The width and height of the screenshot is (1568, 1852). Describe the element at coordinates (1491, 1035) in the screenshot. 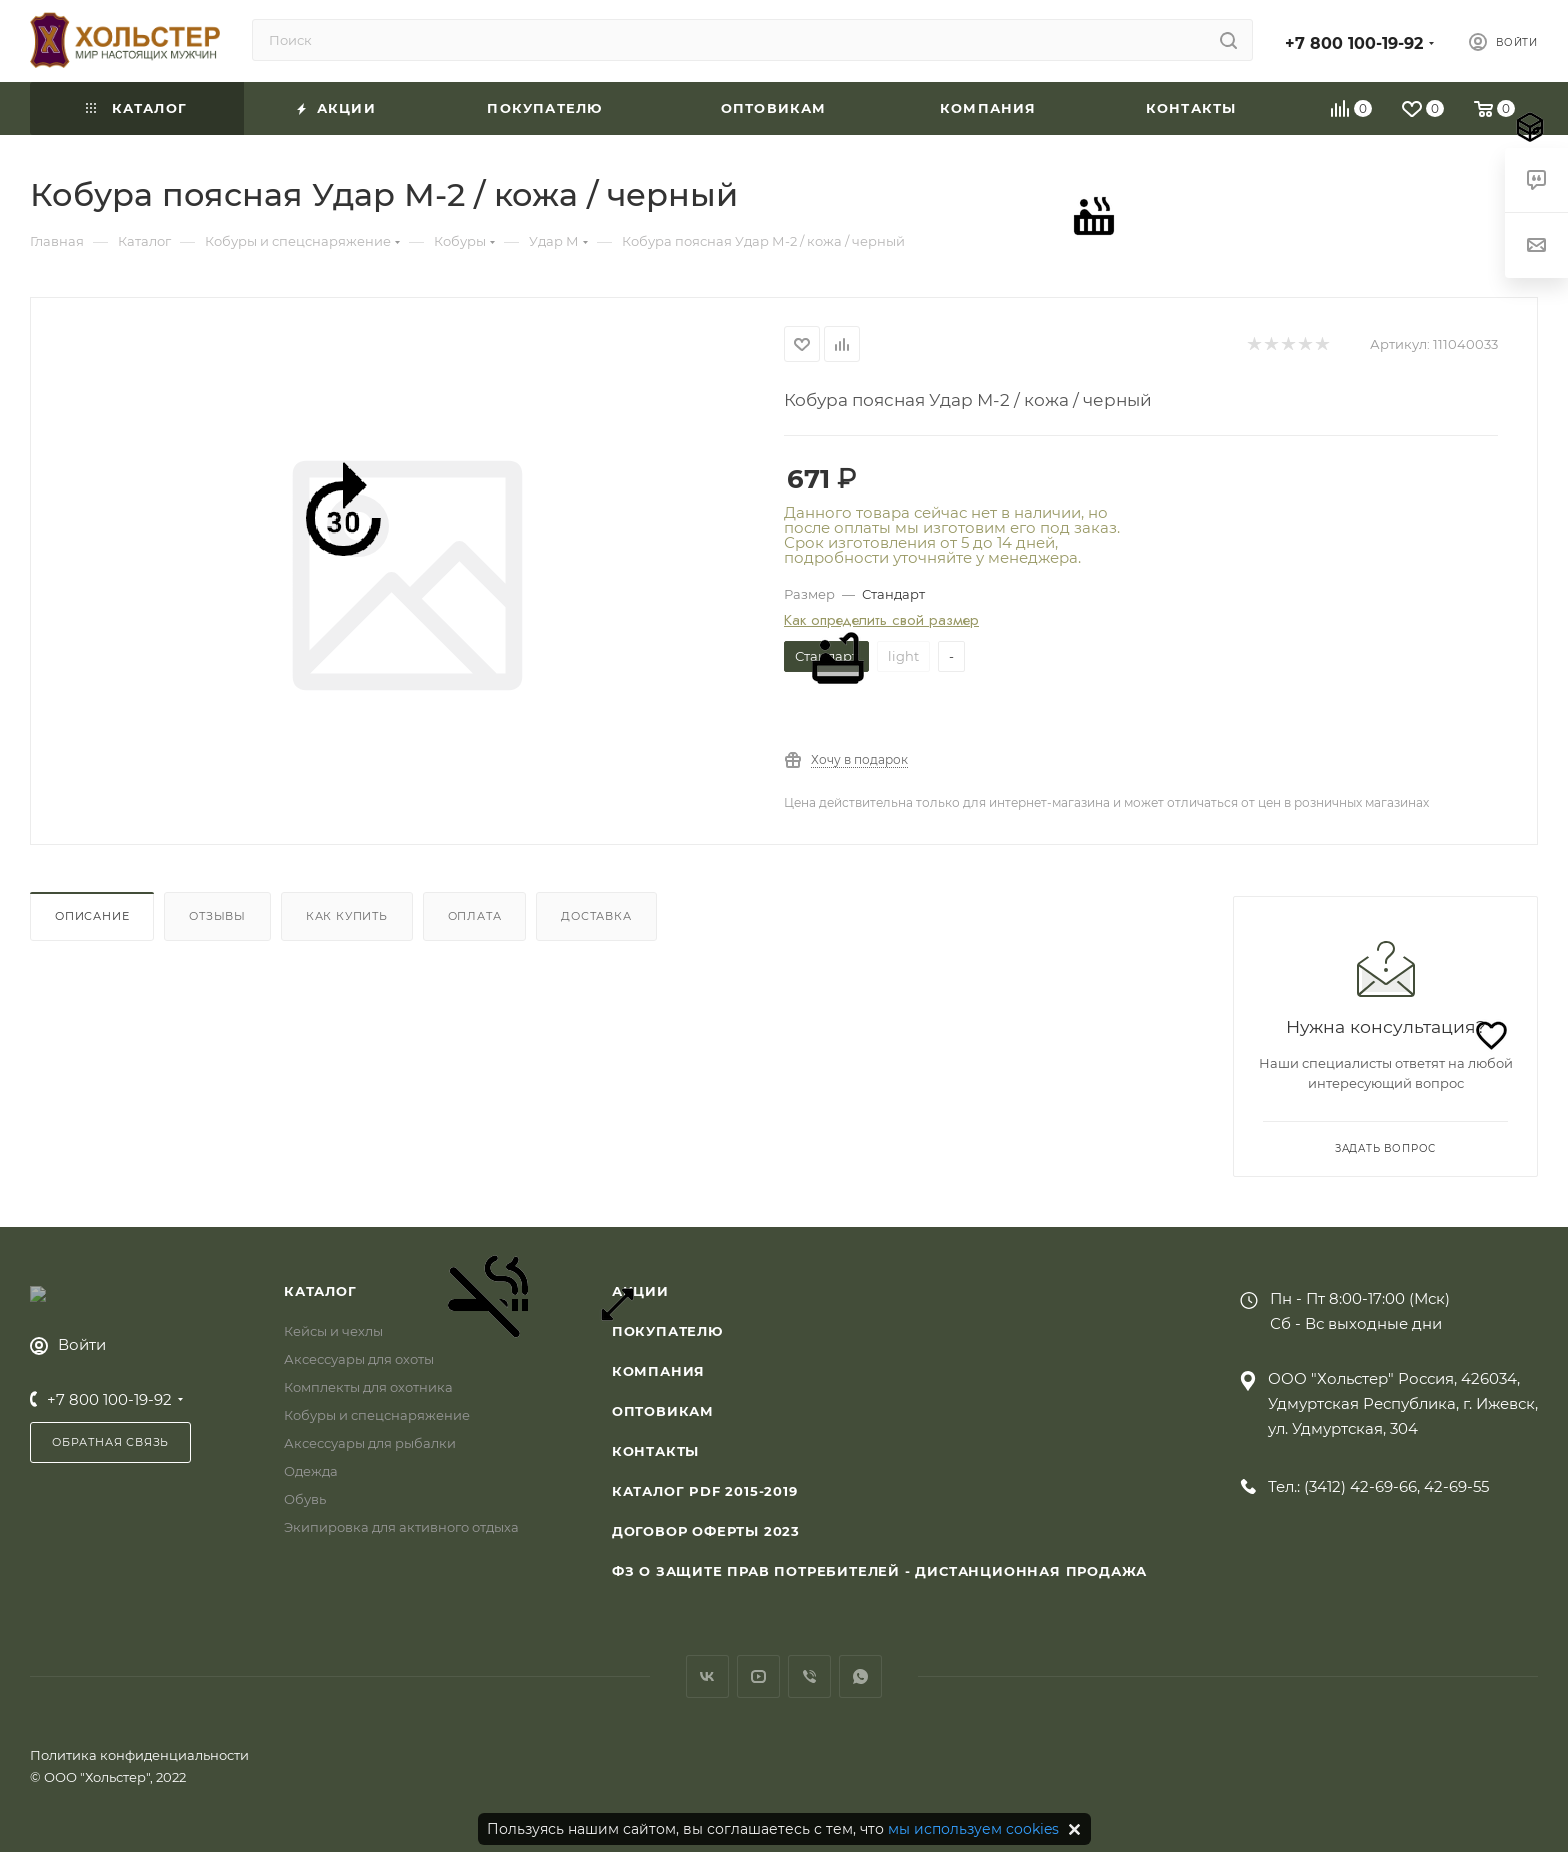

I see `add item to favorites` at that location.